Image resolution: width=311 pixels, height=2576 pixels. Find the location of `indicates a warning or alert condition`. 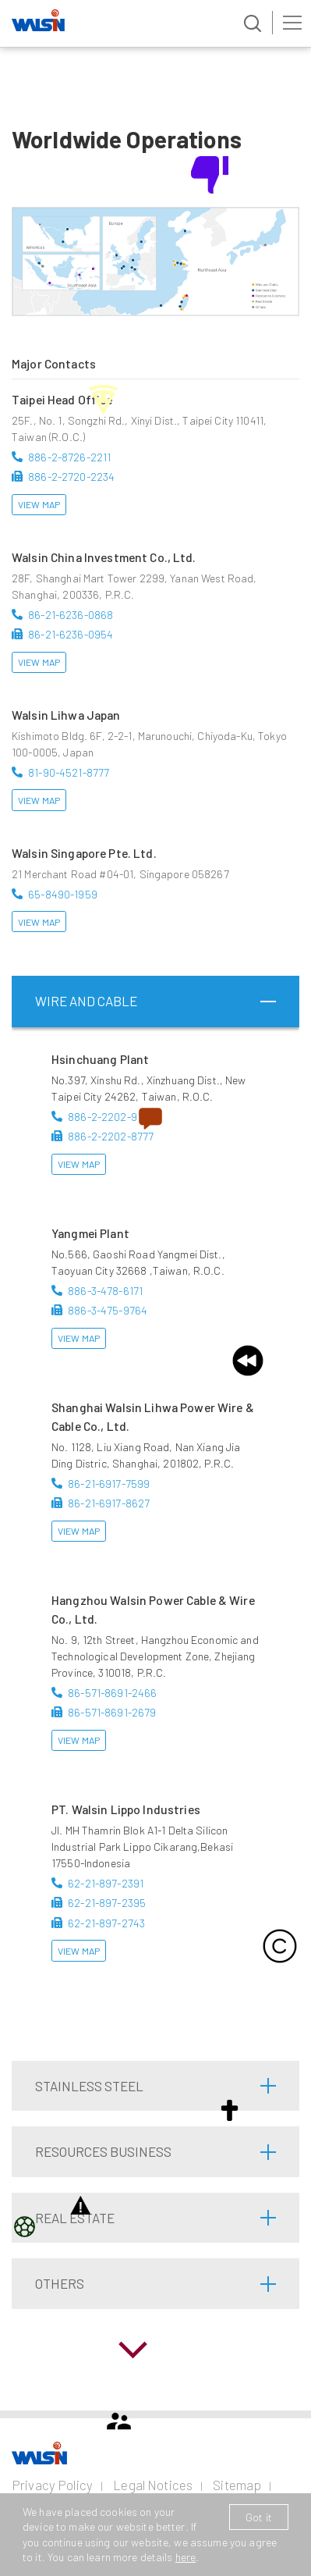

indicates a warning or alert condition is located at coordinates (80, 2205).